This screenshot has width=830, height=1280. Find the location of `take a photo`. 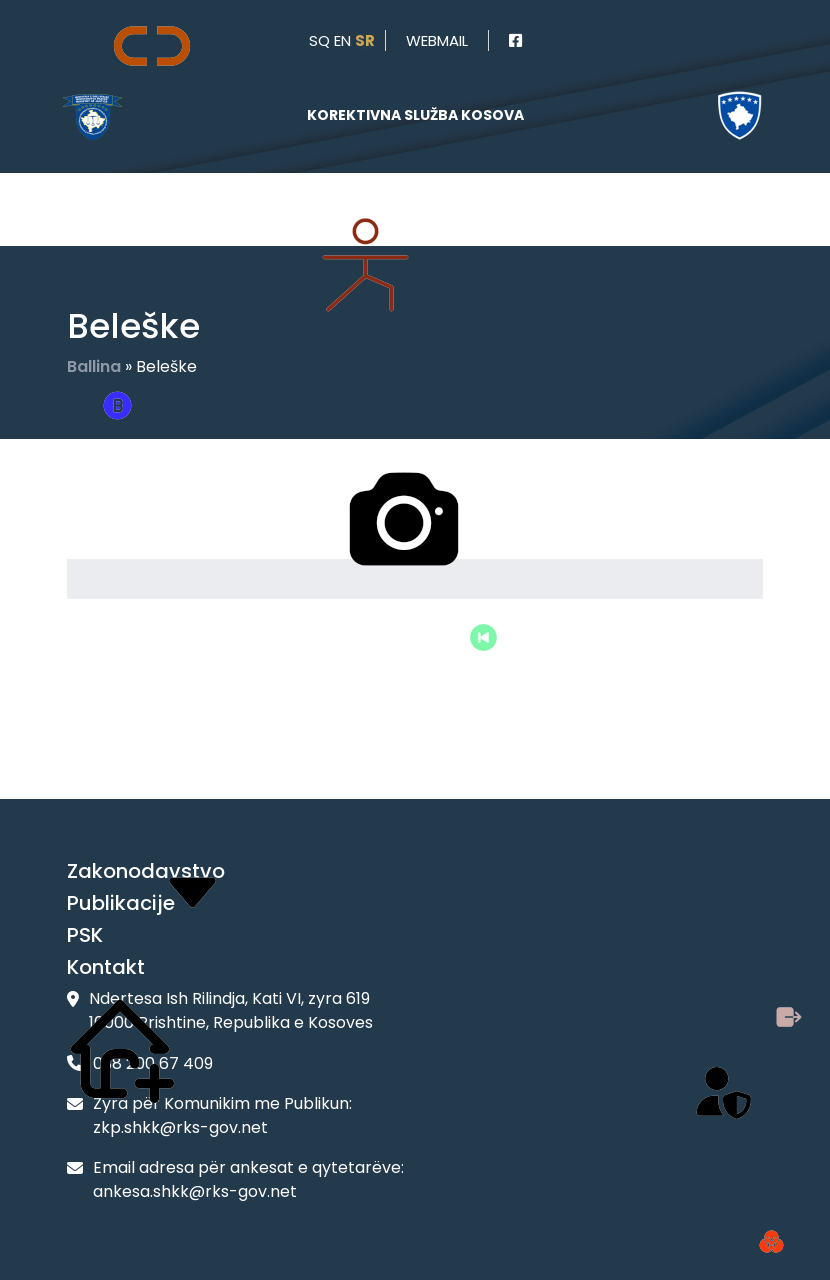

take a photo is located at coordinates (404, 519).